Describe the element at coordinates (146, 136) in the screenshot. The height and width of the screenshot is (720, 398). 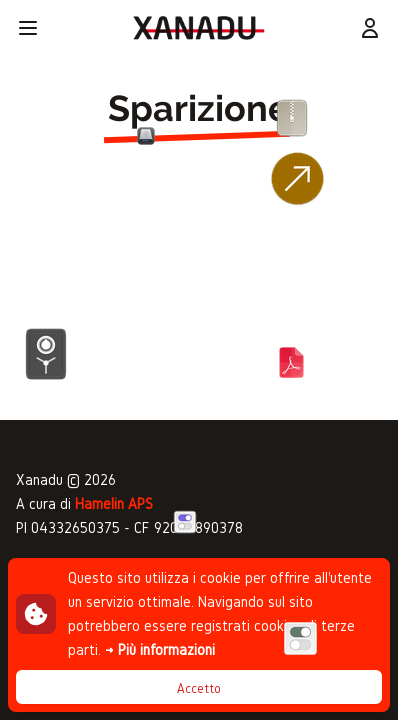
I see `launch ventoy bootable usb creation tool` at that location.